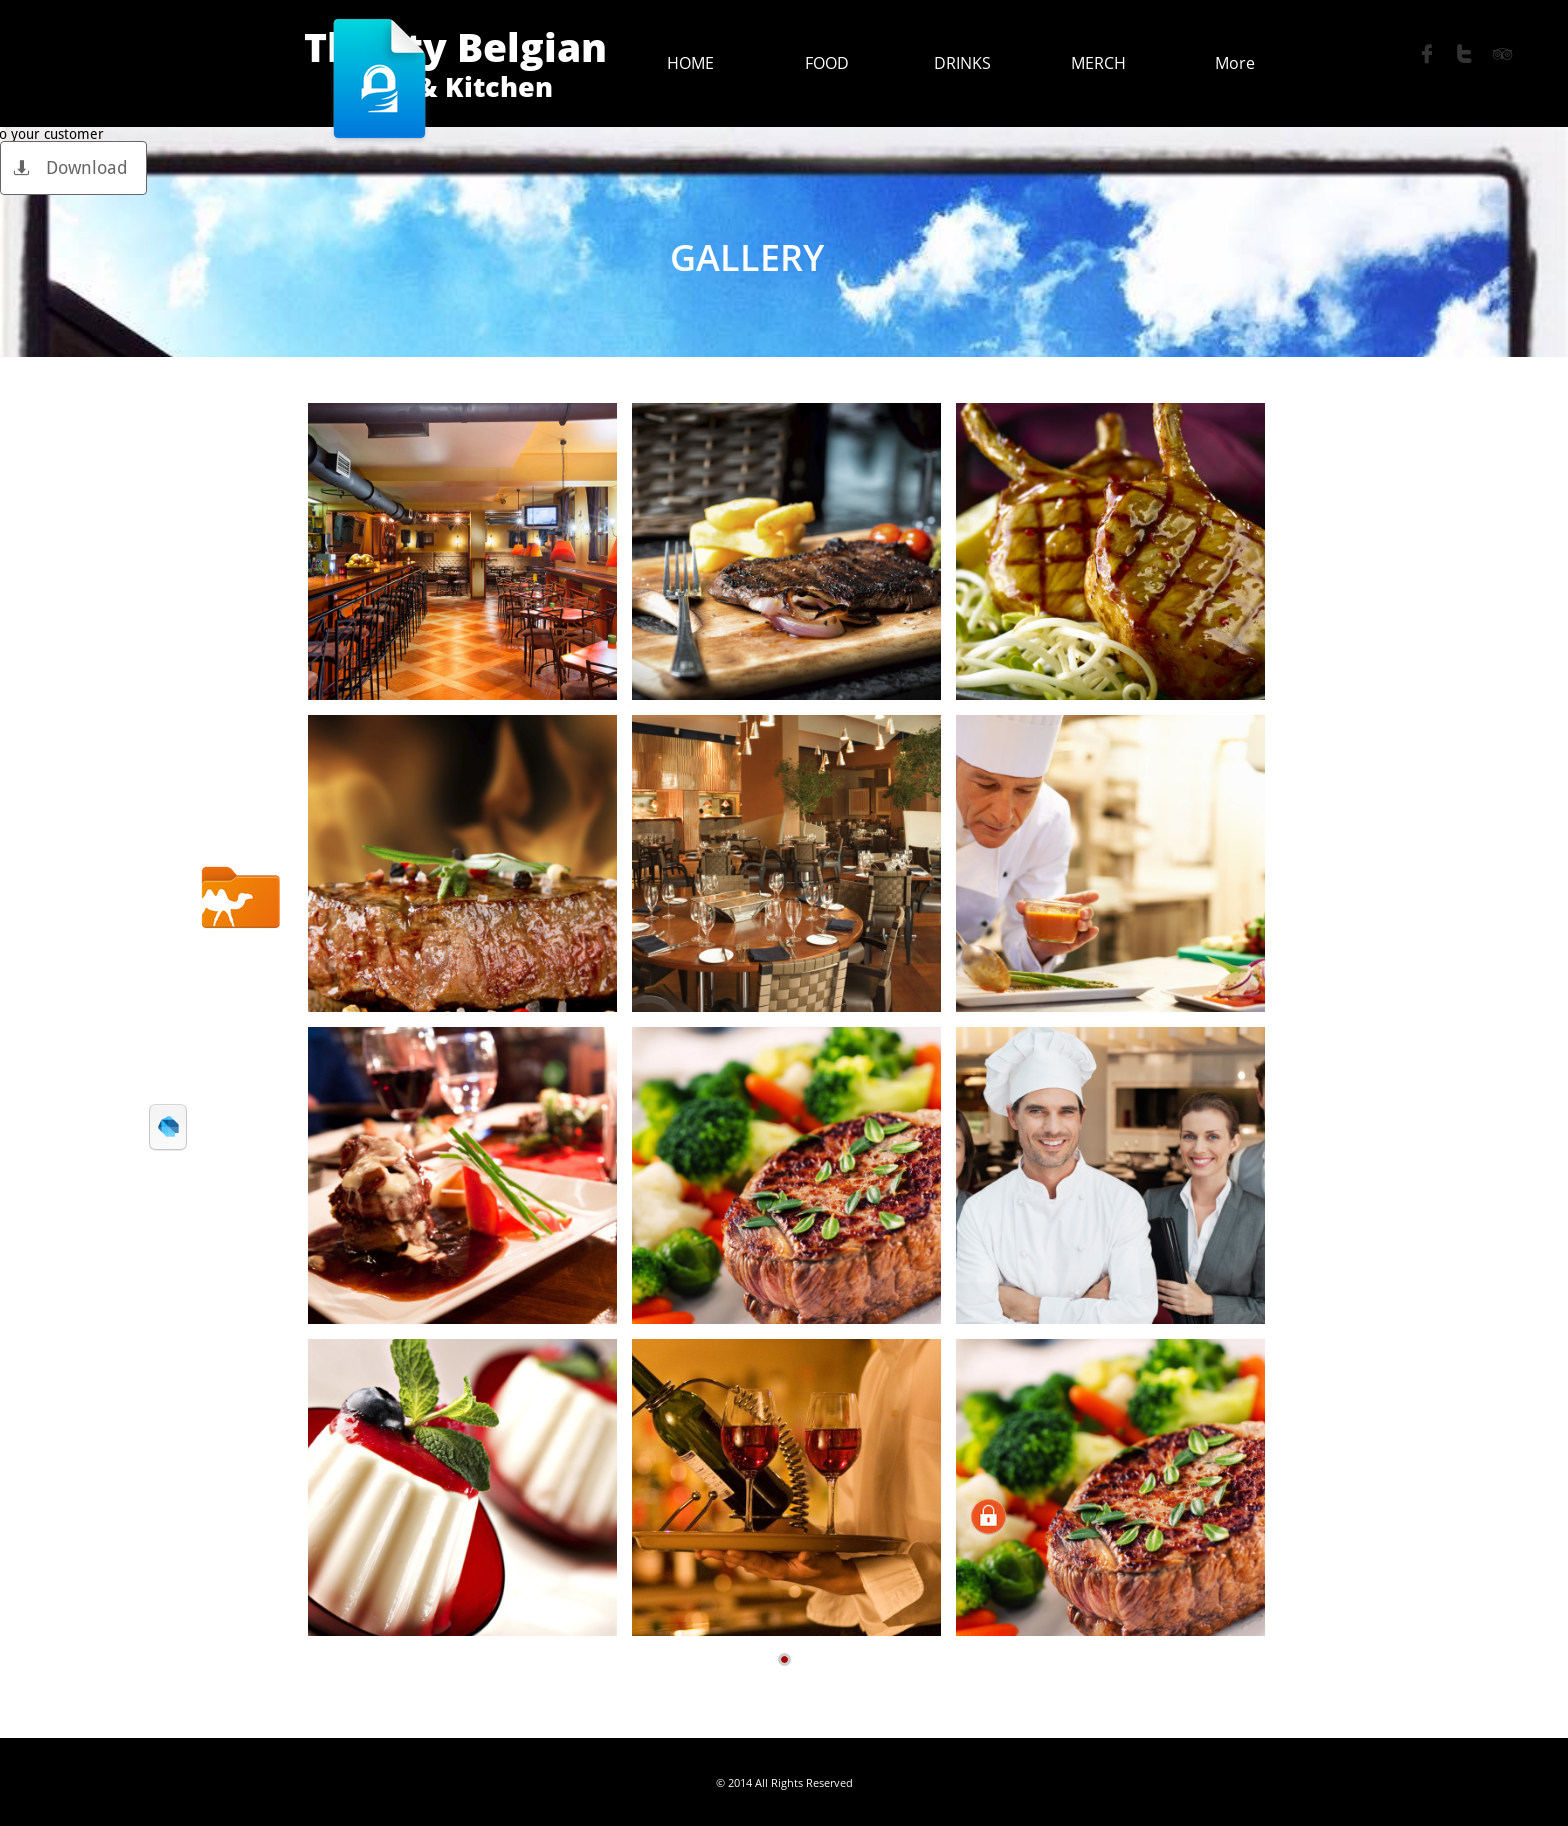 The image size is (1568, 1826). Describe the element at coordinates (168, 1127) in the screenshot. I see `a dart programming language source file` at that location.